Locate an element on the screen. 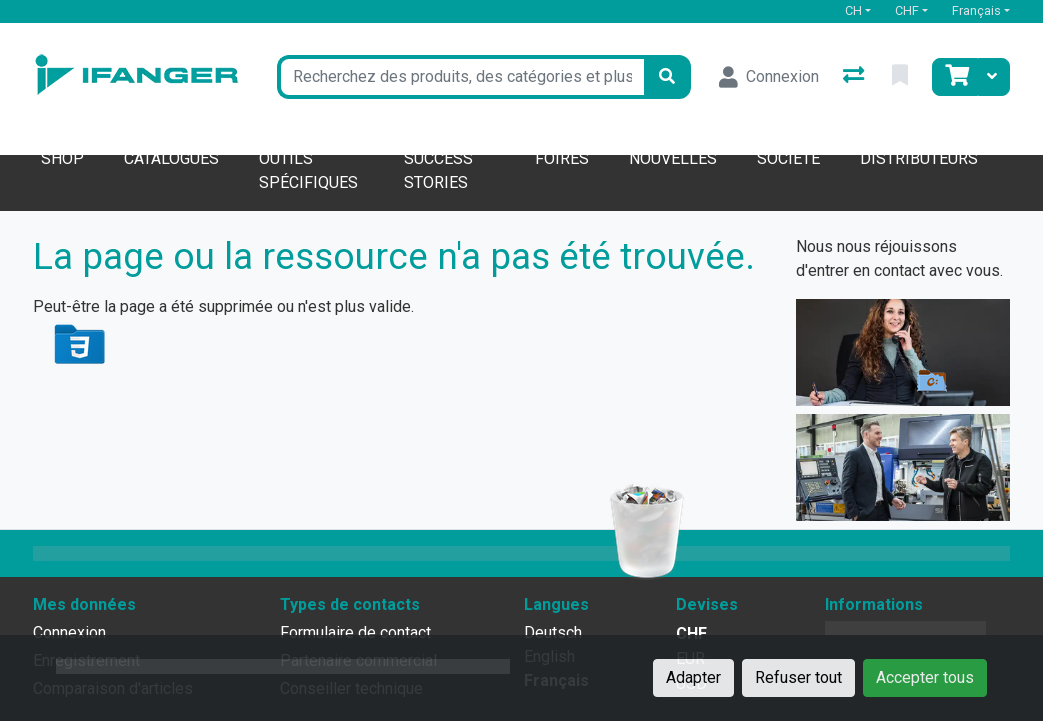  manage trash storage and deleted files is located at coordinates (647, 532).